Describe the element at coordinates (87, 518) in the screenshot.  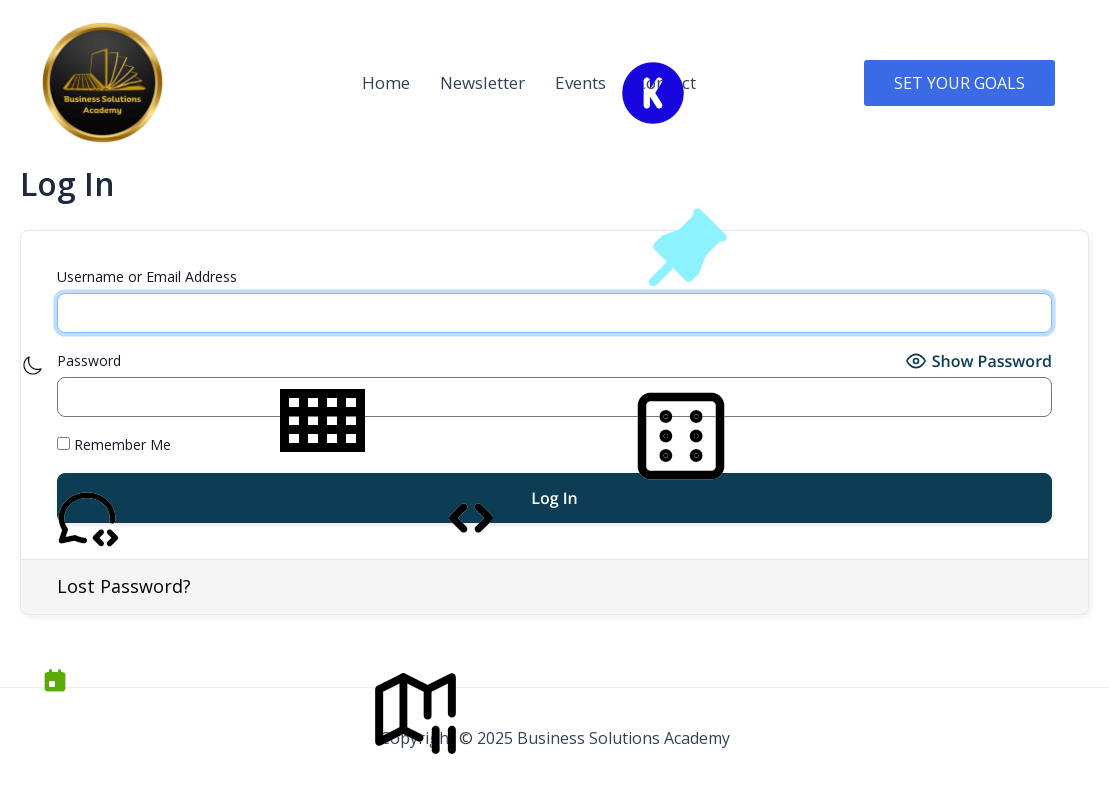
I see `view code snippets in chat` at that location.